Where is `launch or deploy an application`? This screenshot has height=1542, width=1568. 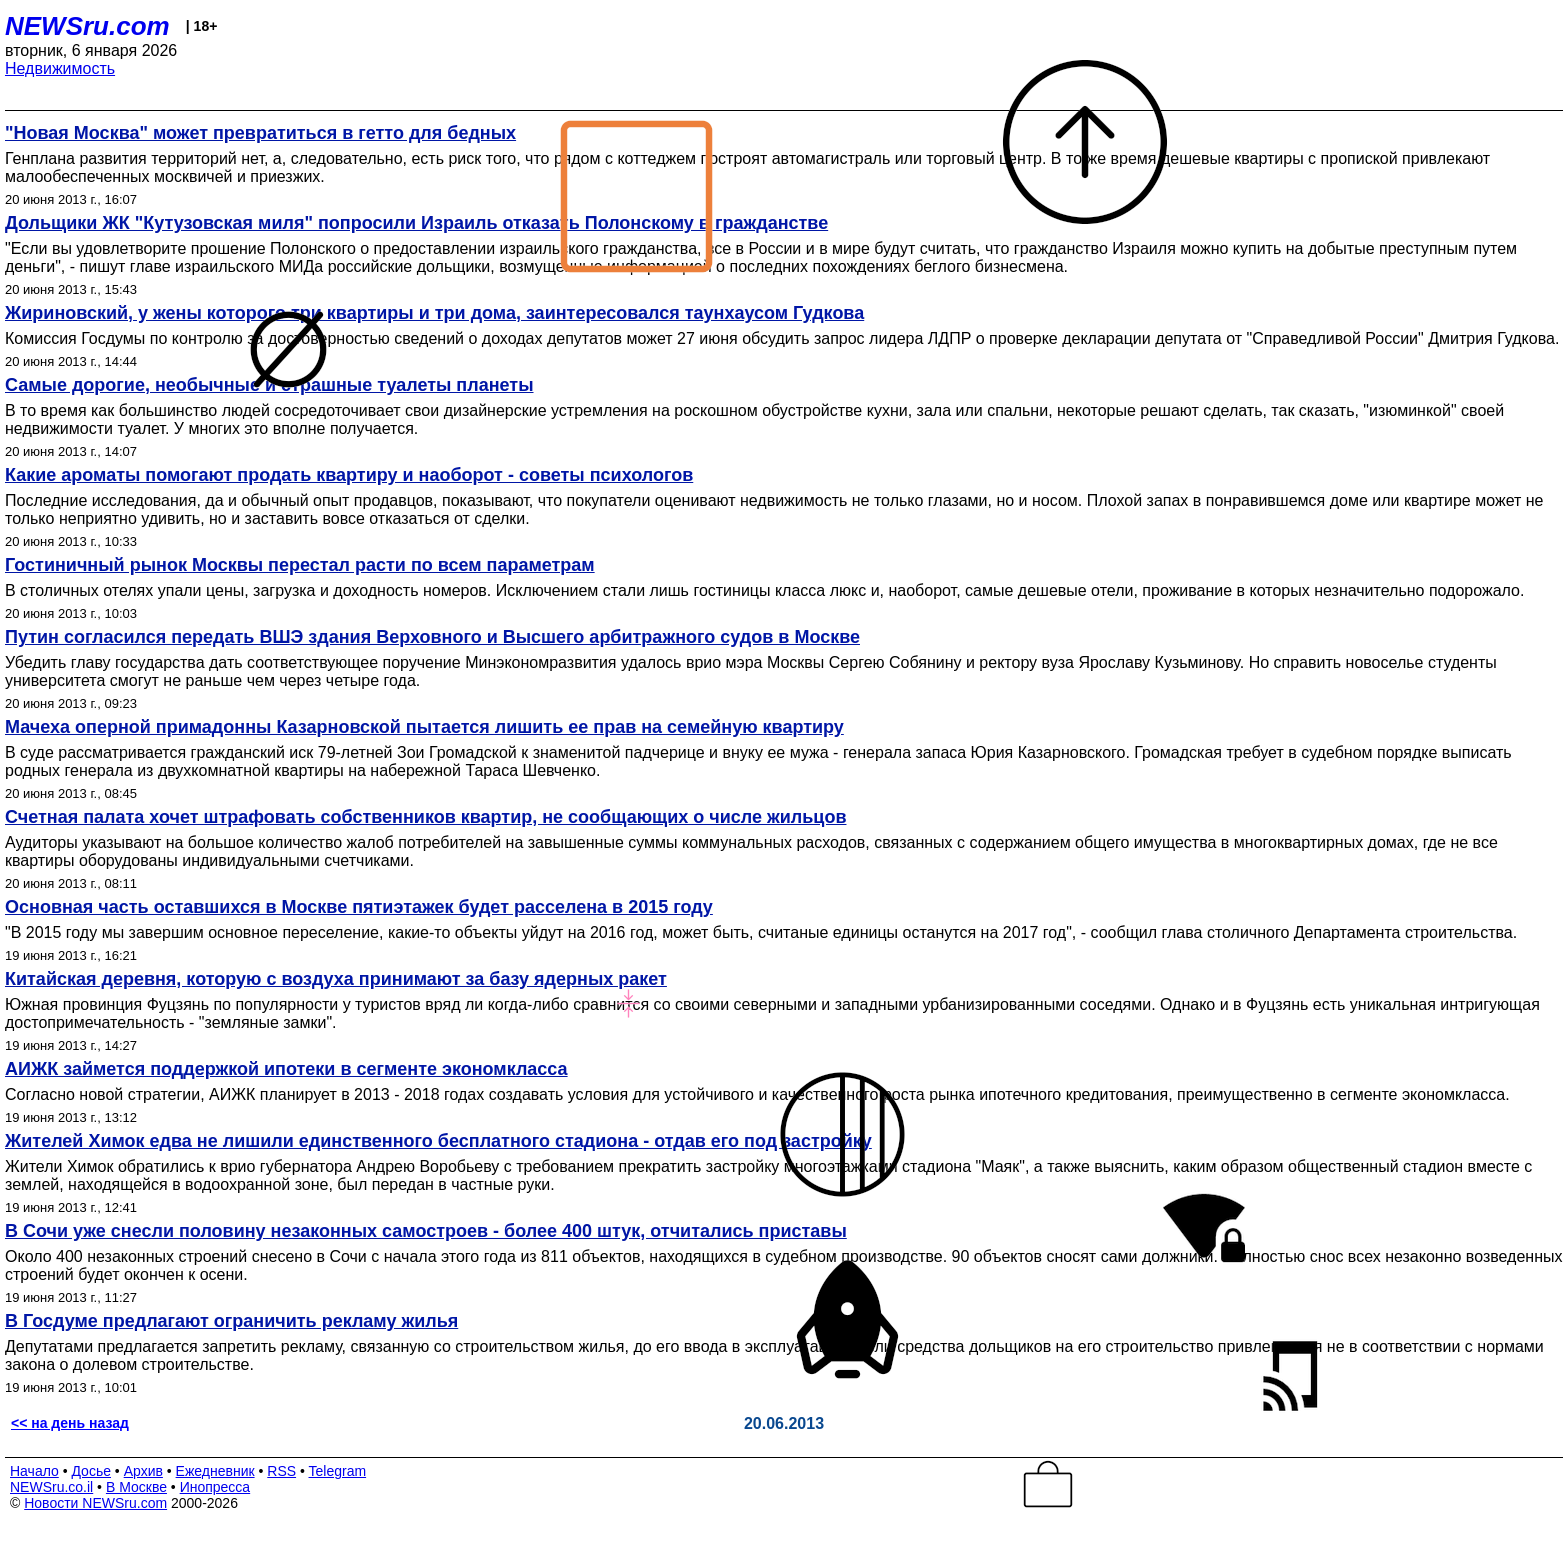 launch or deploy an application is located at coordinates (847, 1323).